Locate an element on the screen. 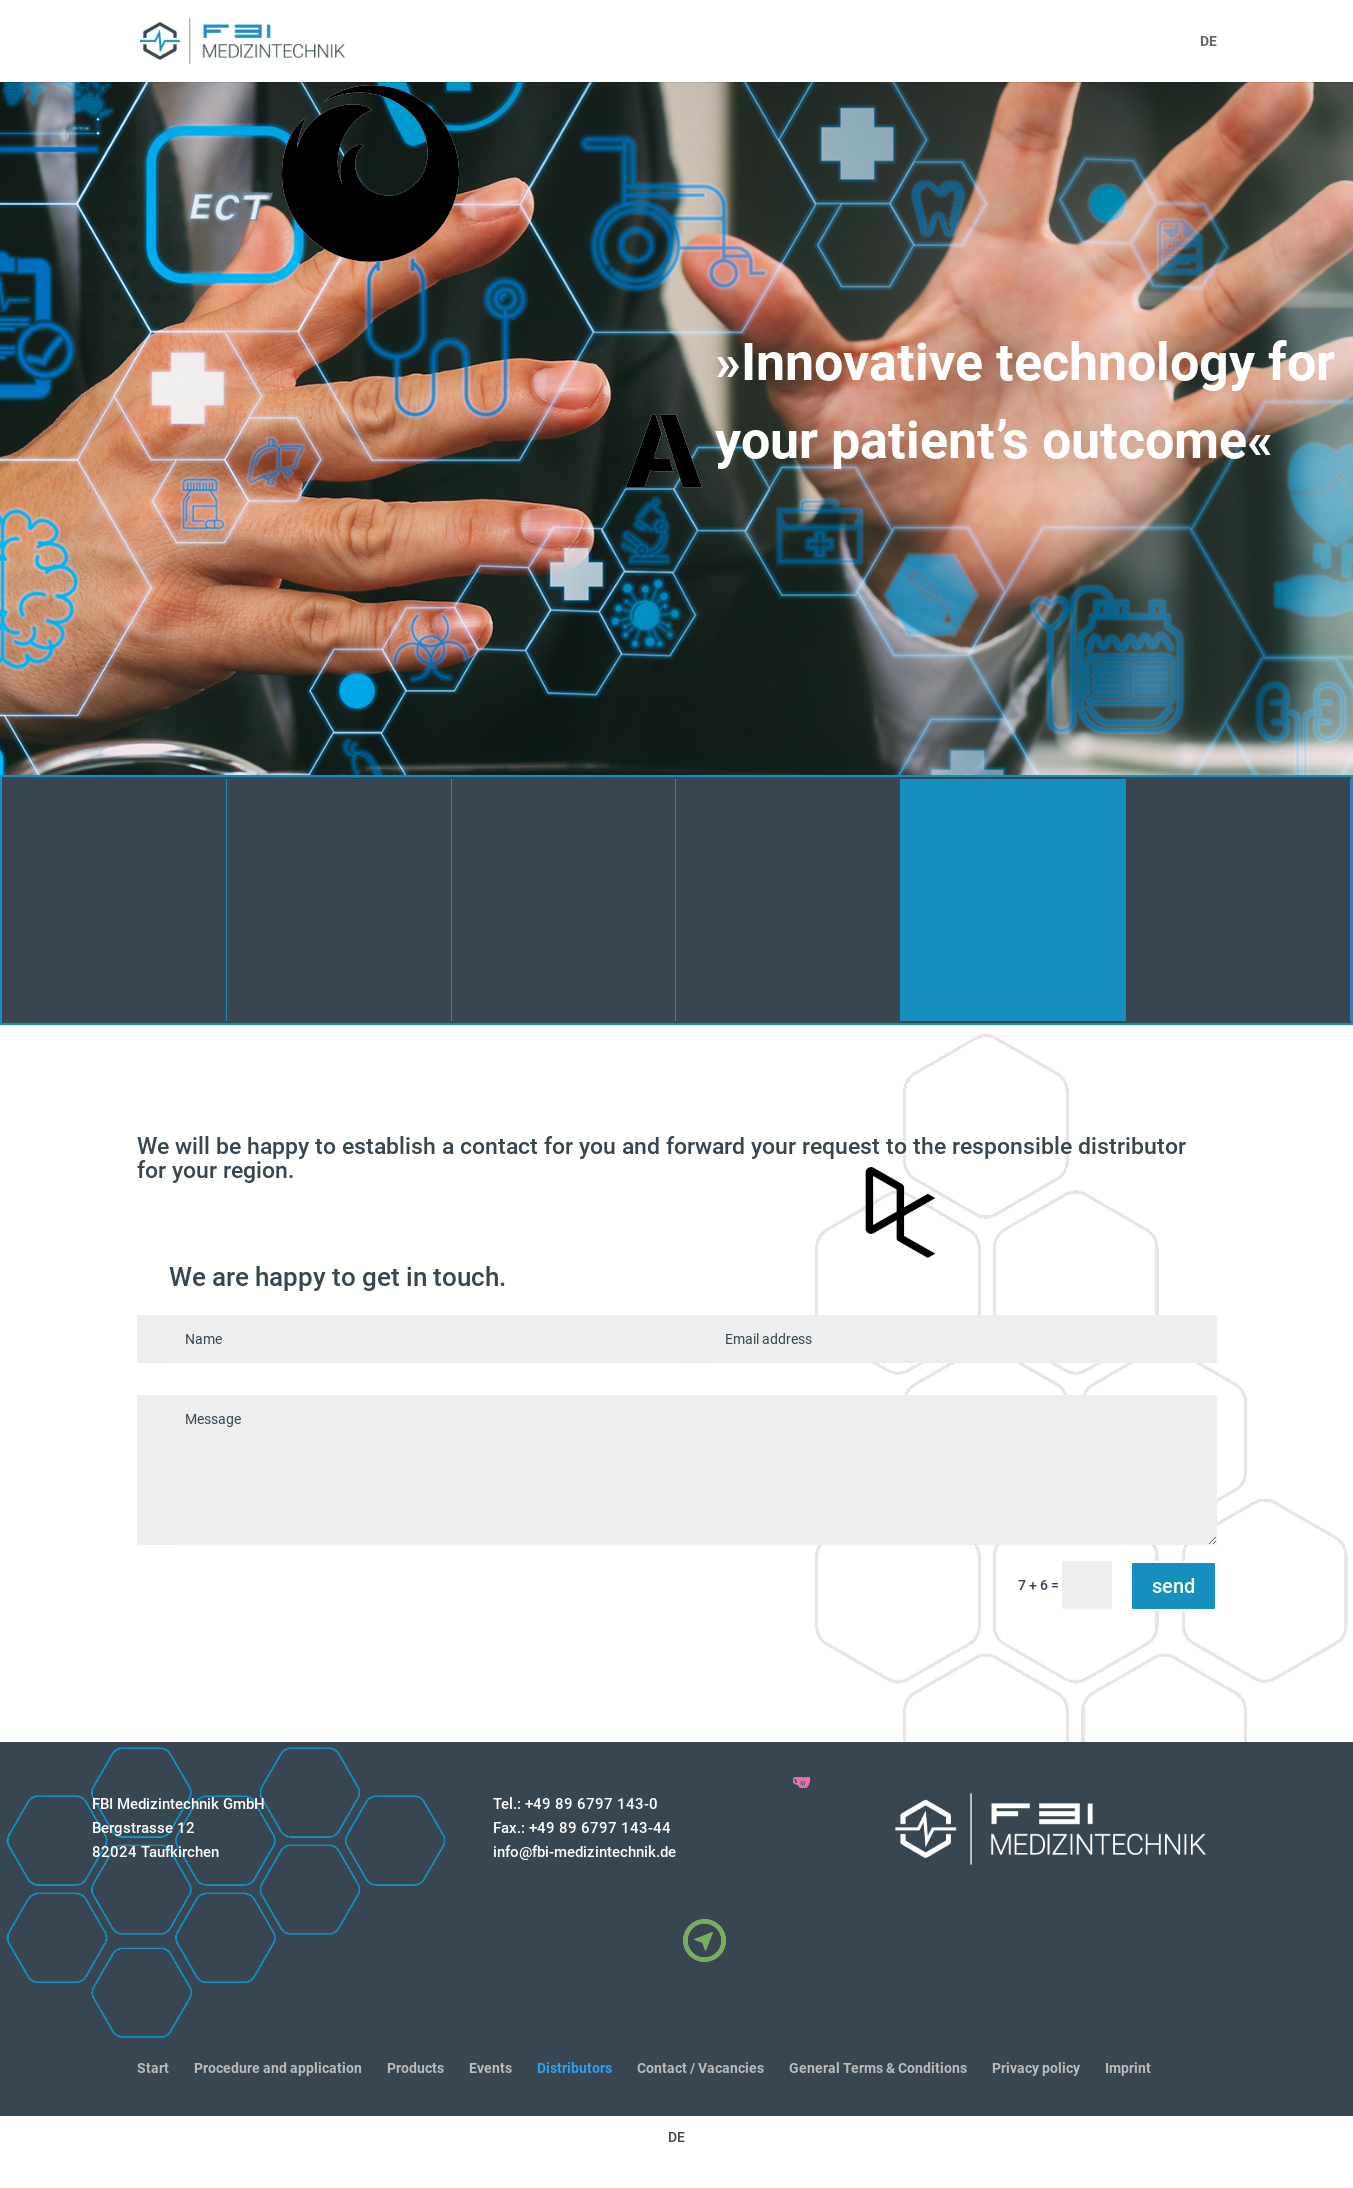  explore or discover nearby places is located at coordinates (704, 1940).